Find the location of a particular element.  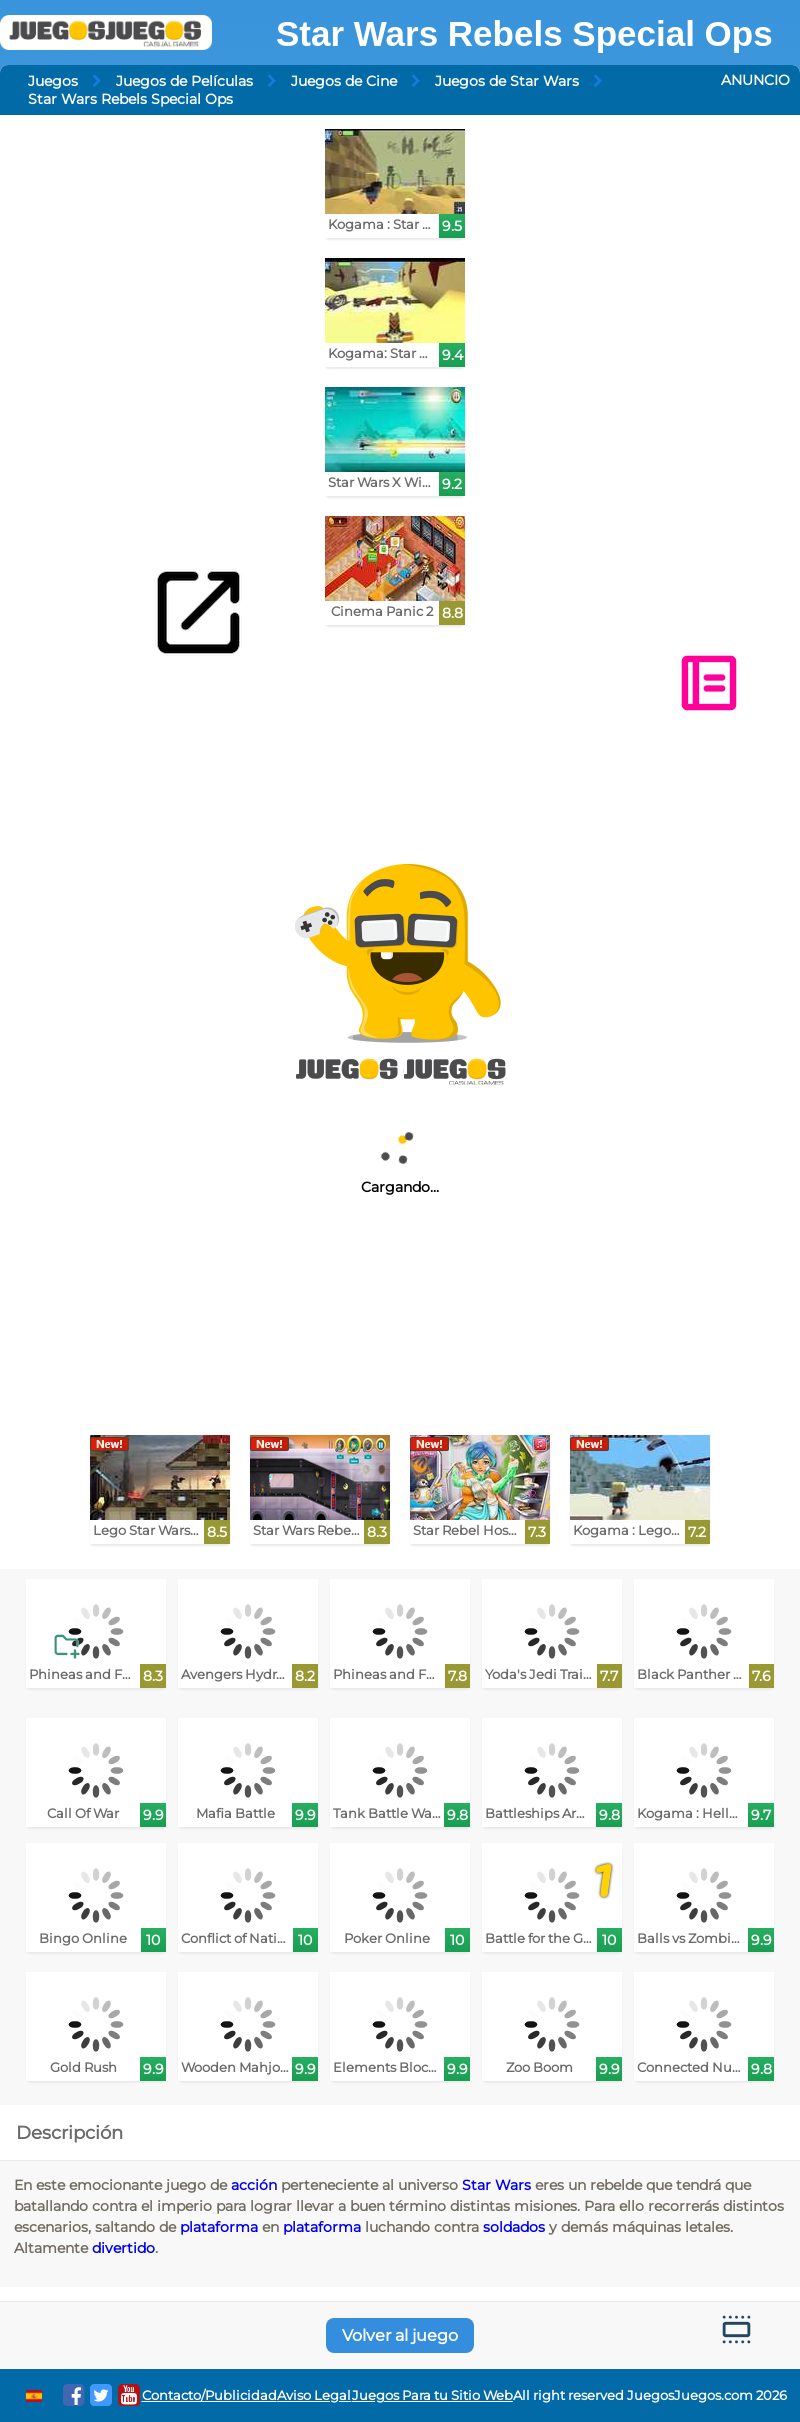

create a new folder is located at coordinates (66, 1645).